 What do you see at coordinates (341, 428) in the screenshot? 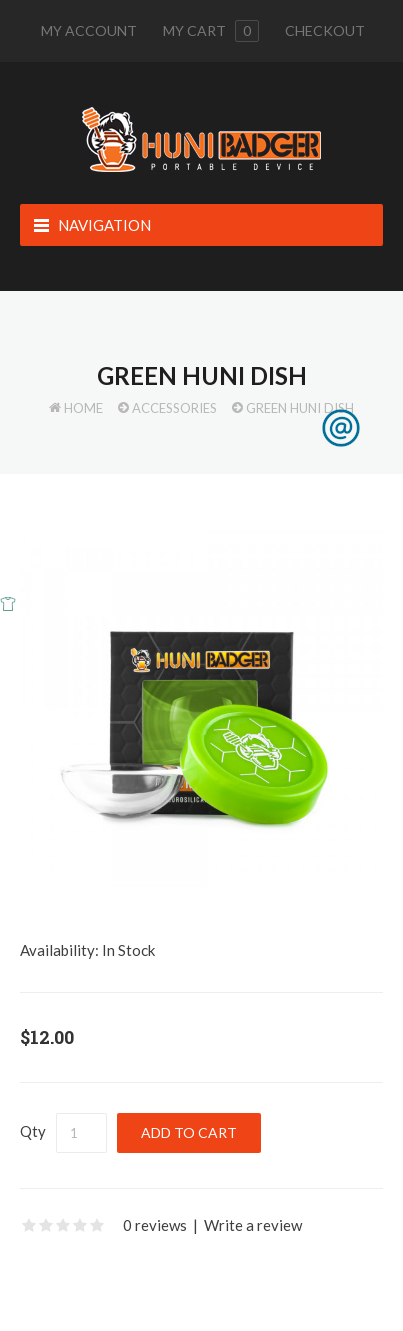
I see `mention a user or tag someone` at bounding box center [341, 428].